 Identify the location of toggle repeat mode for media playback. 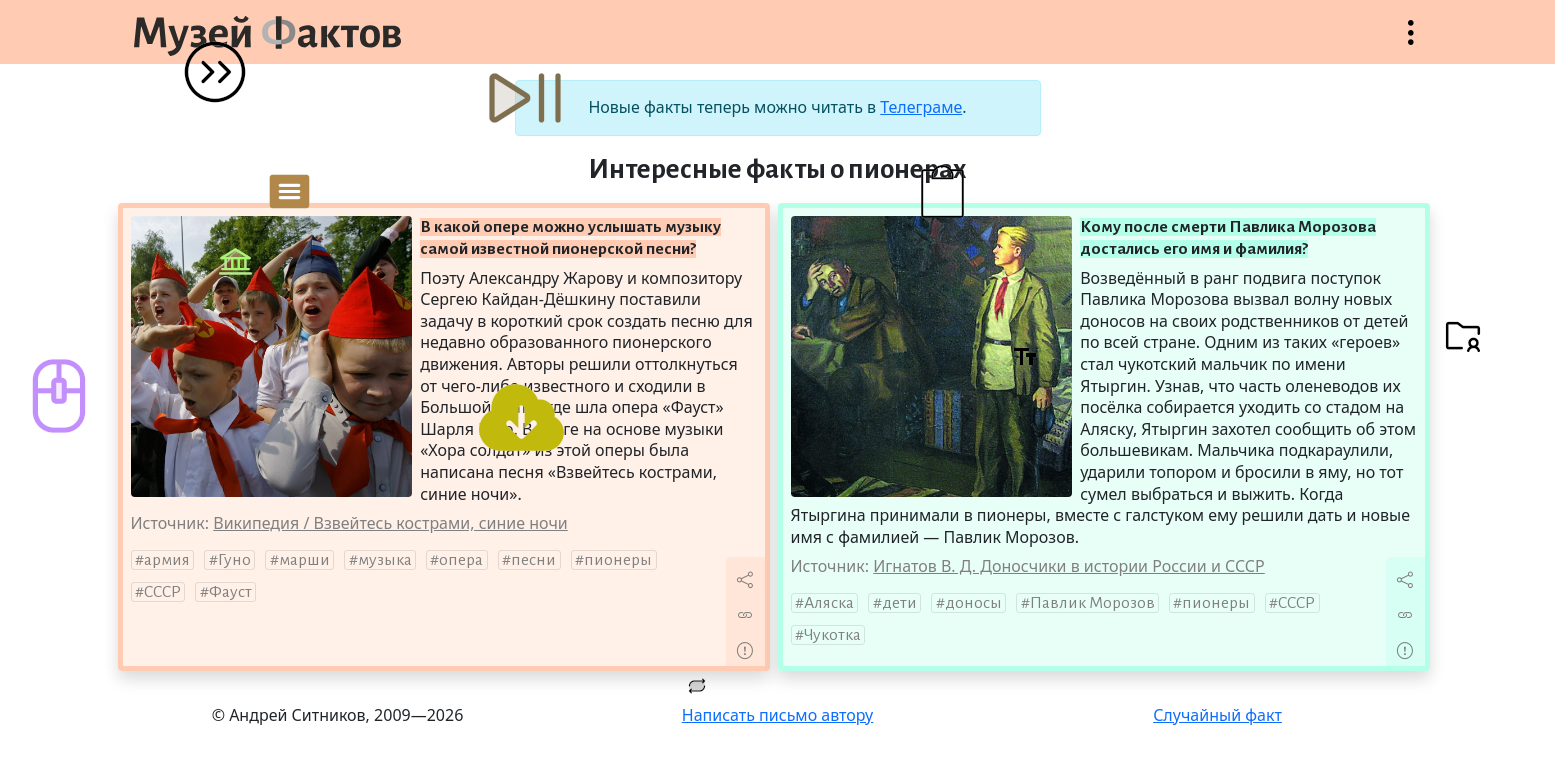
(697, 686).